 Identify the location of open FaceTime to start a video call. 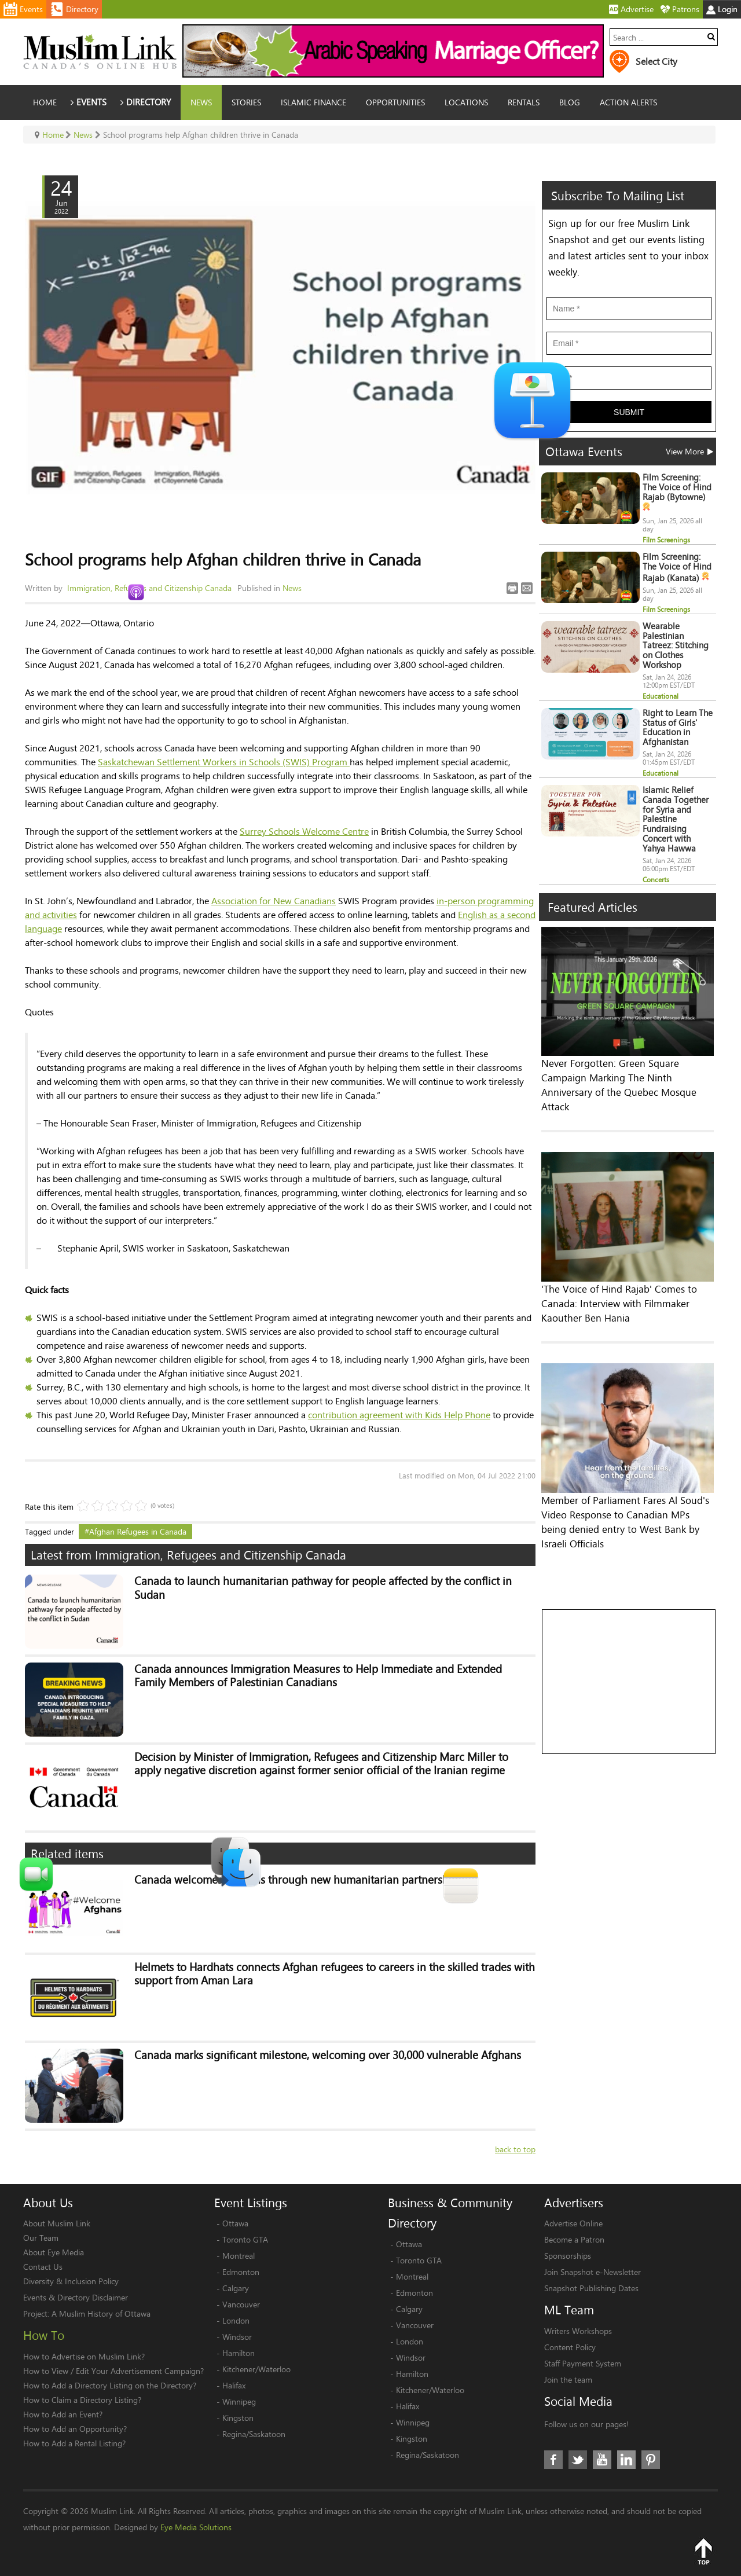
(36, 1874).